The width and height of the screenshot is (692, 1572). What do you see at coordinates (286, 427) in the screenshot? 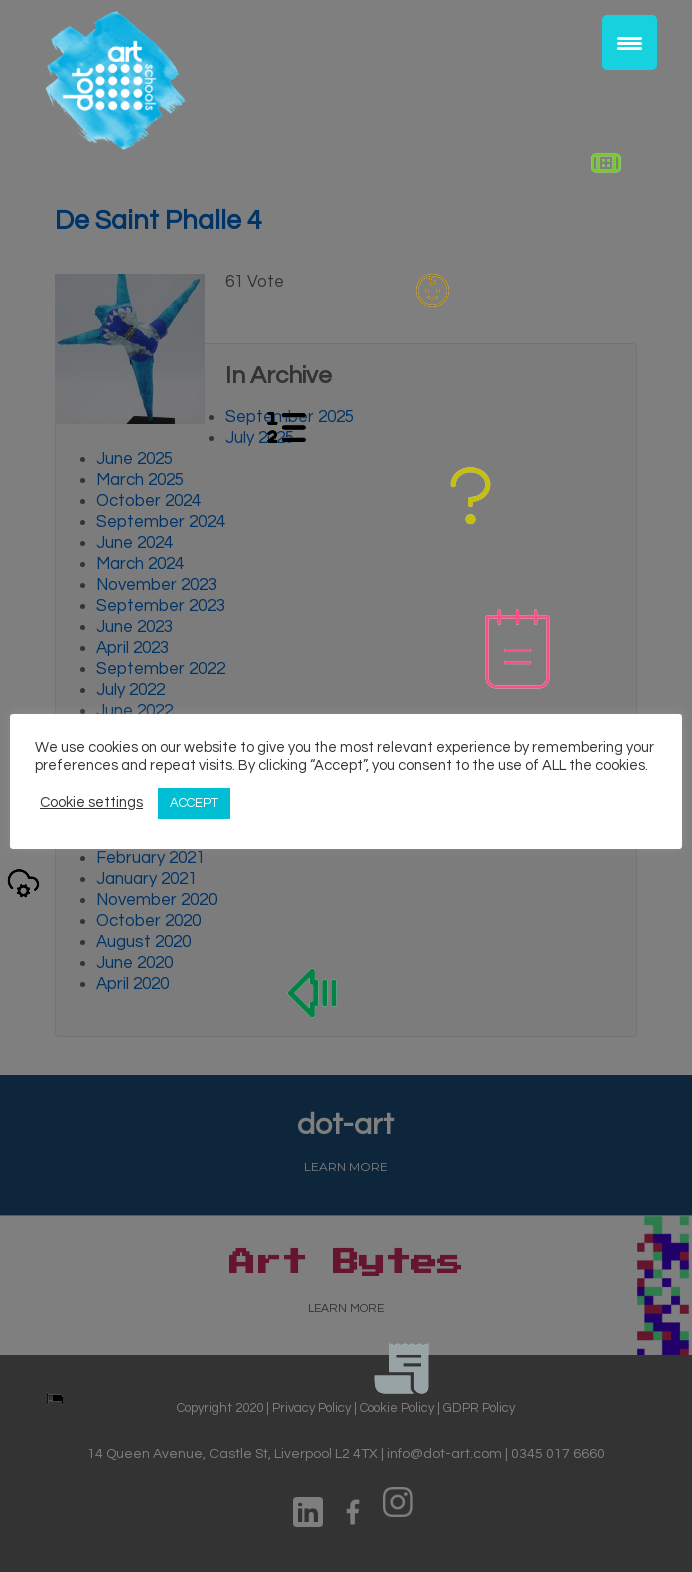
I see `create a numbered list` at bounding box center [286, 427].